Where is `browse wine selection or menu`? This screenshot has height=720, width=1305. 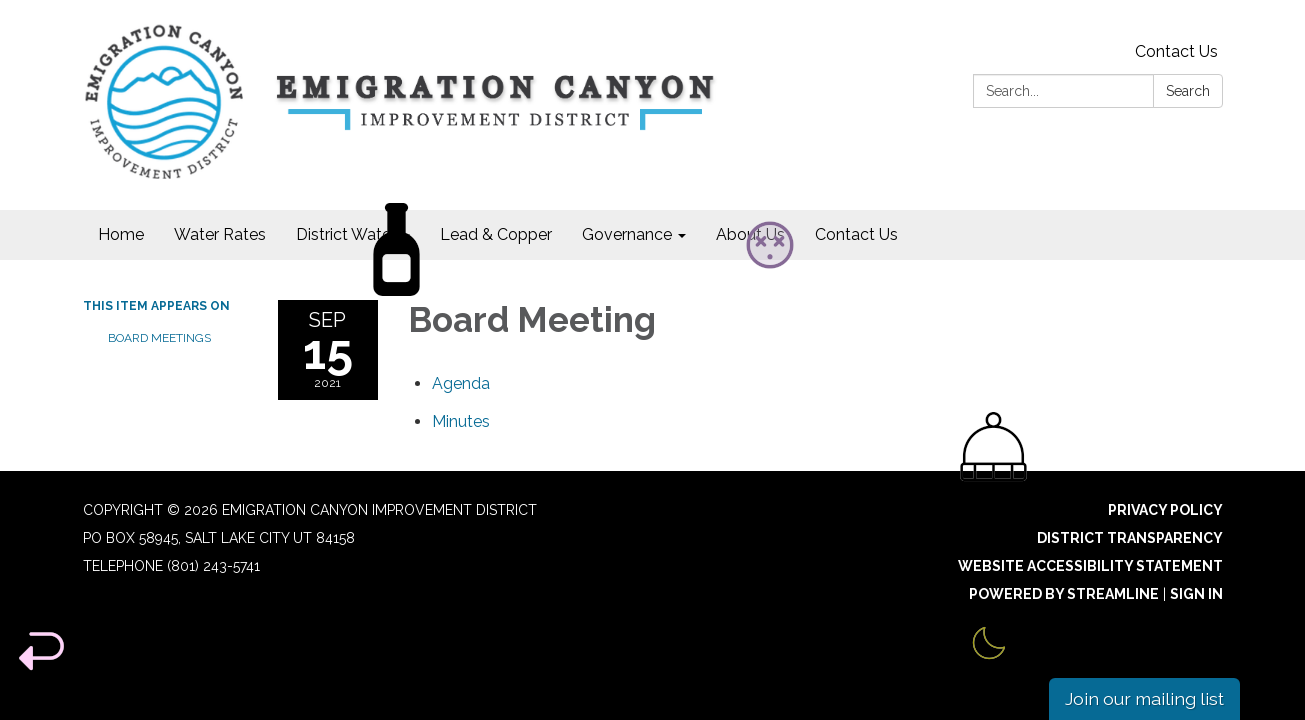
browse wine selection or menu is located at coordinates (396, 249).